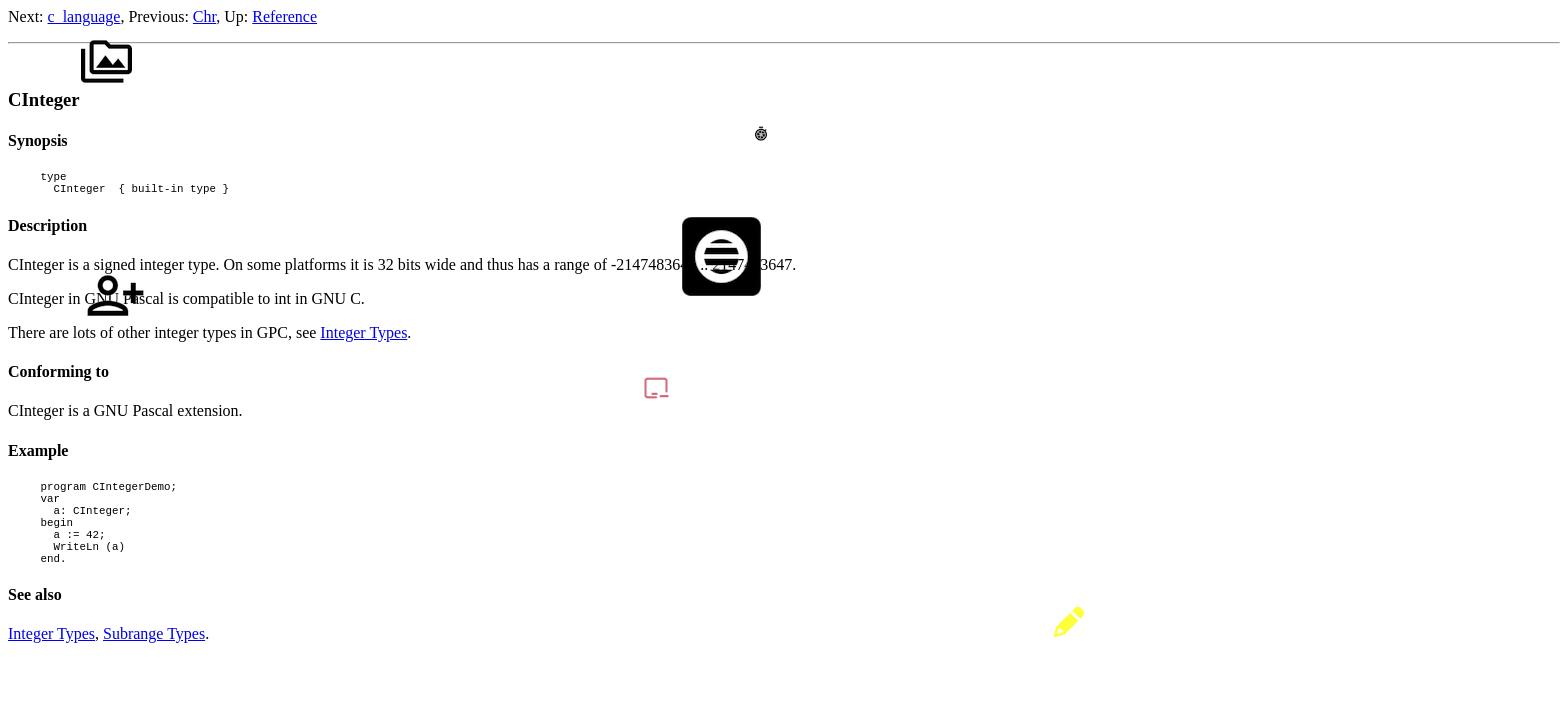  I want to click on access photo and media library, so click(106, 61).